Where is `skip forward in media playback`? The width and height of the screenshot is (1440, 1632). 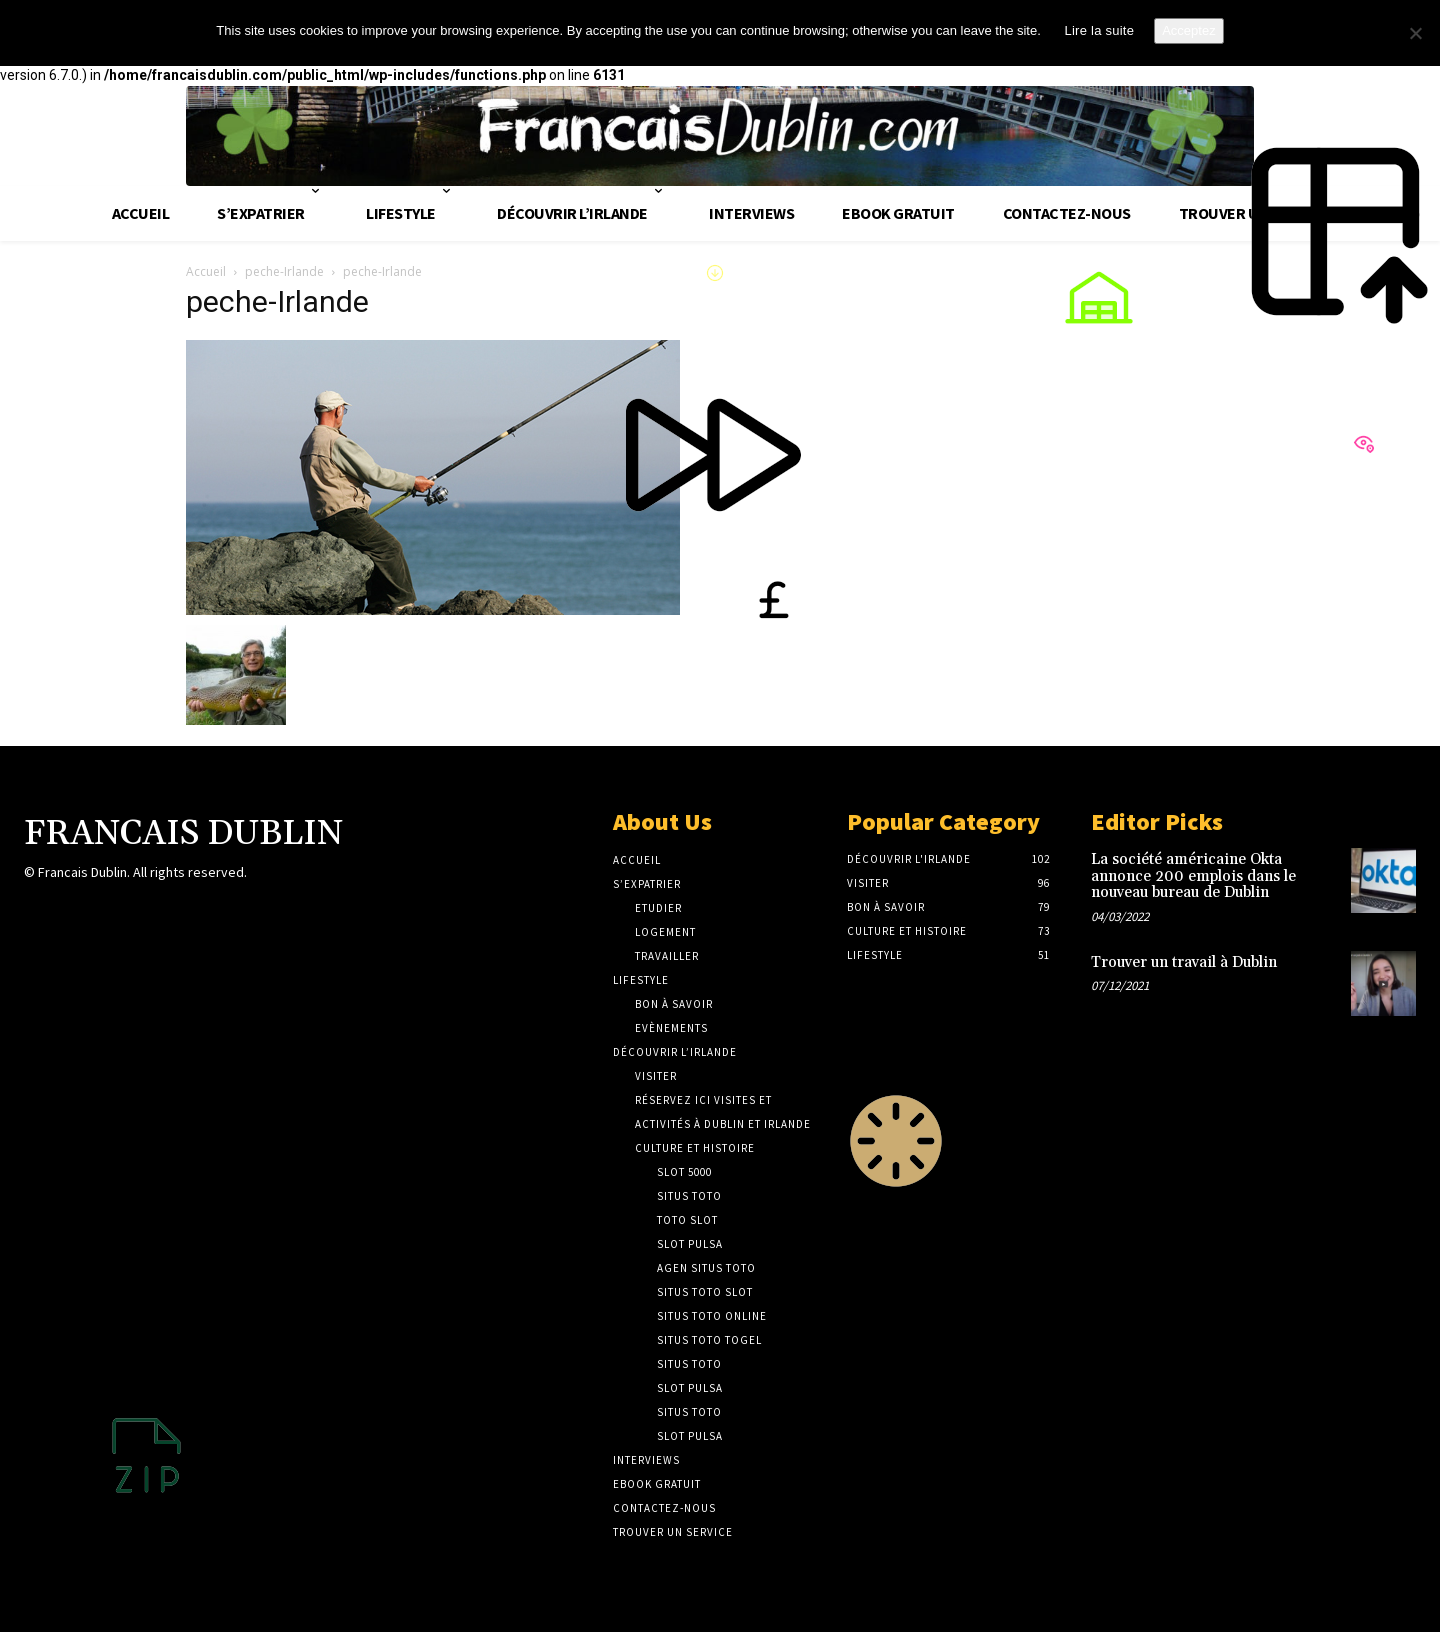
skip forward in media playback is located at coordinates (701, 455).